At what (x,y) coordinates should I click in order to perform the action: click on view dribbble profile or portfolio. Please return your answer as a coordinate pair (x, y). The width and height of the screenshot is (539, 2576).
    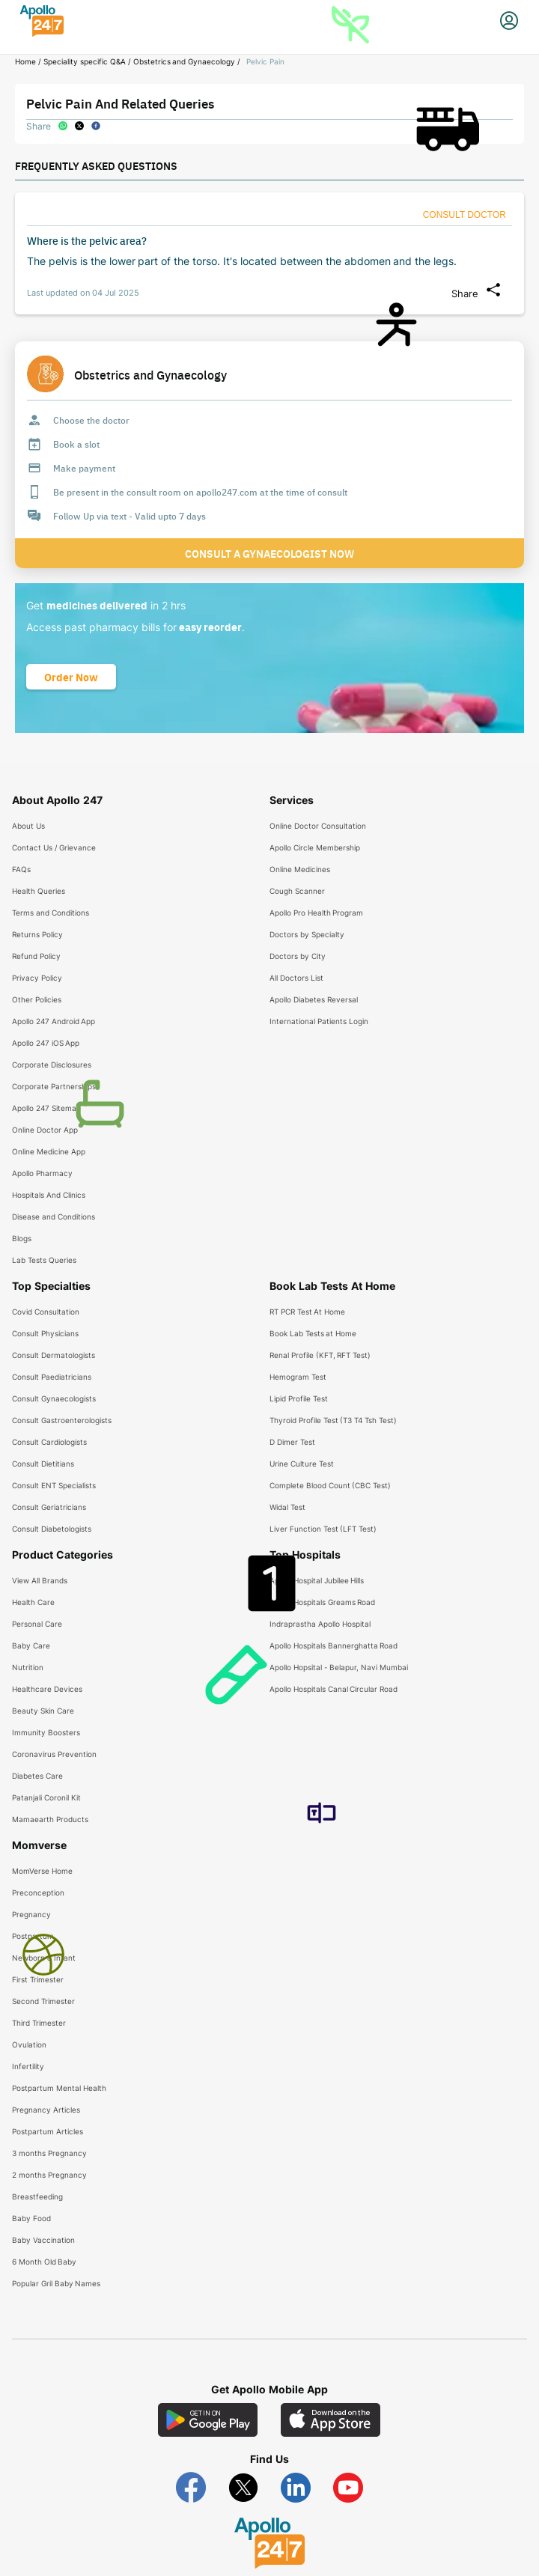
    Looking at the image, I should click on (43, 1955).